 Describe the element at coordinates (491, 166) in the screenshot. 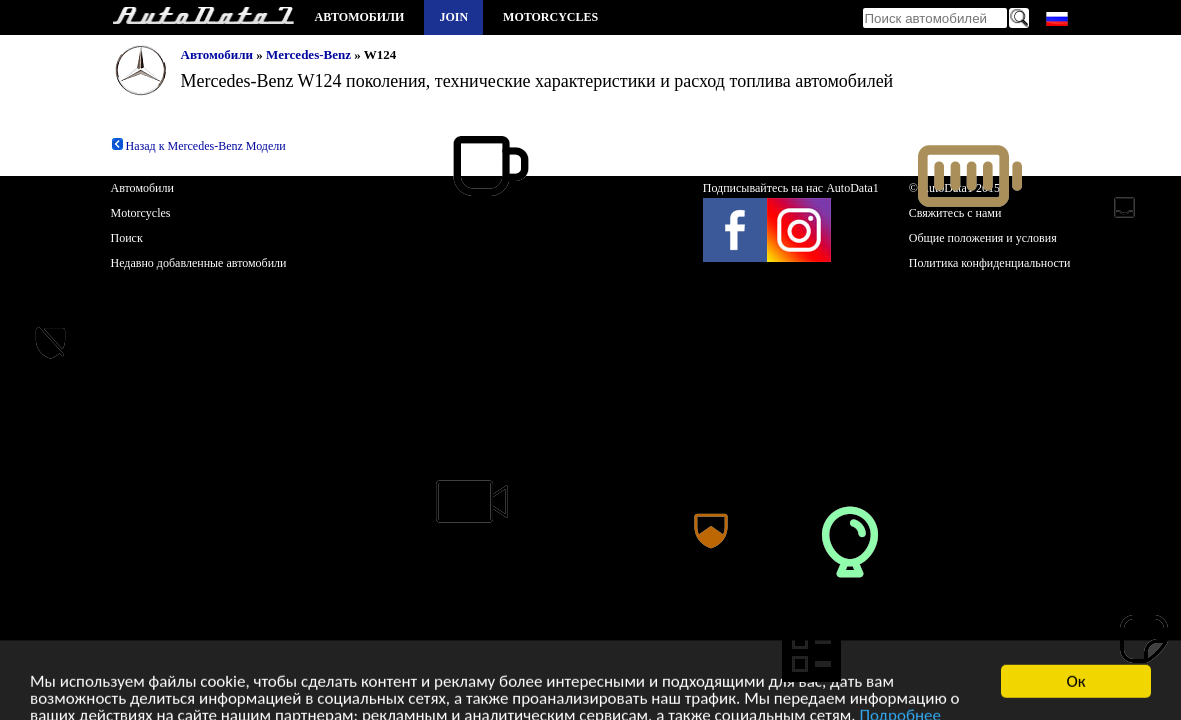

I see `access coffee break or pause timer` at that location.